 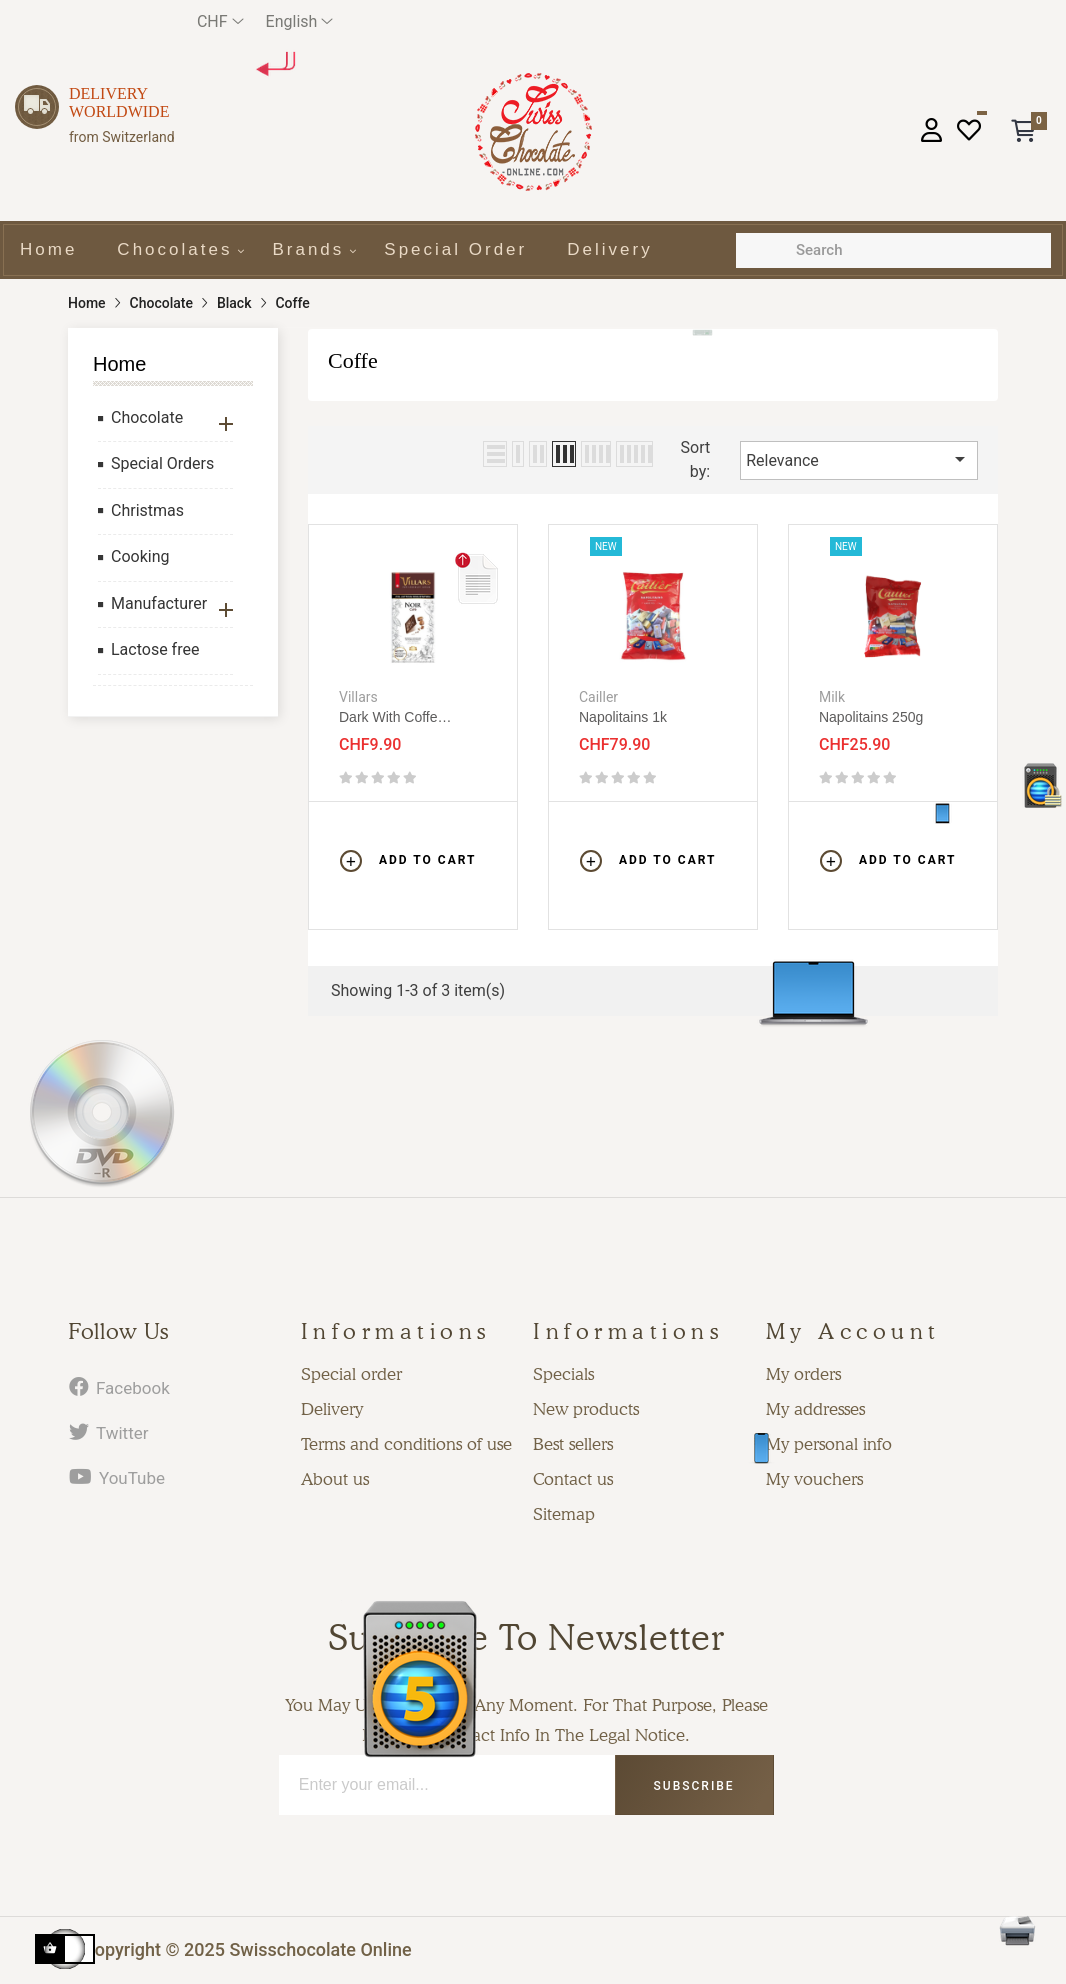 What do you see at coordinates (1017, 1930) in the screenshot?
I see `browse network printers via SMB protocol` at bounding box center [1017, 1930].